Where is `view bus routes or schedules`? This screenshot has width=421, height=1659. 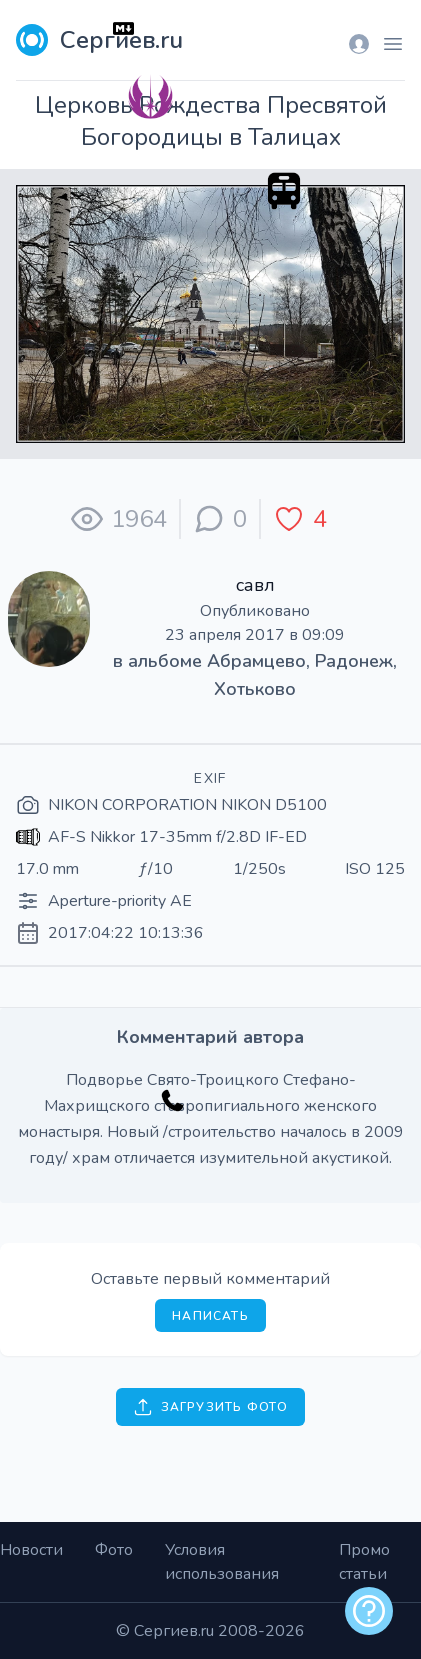 view bus routes or schedules is located at coordinates (284, 191).